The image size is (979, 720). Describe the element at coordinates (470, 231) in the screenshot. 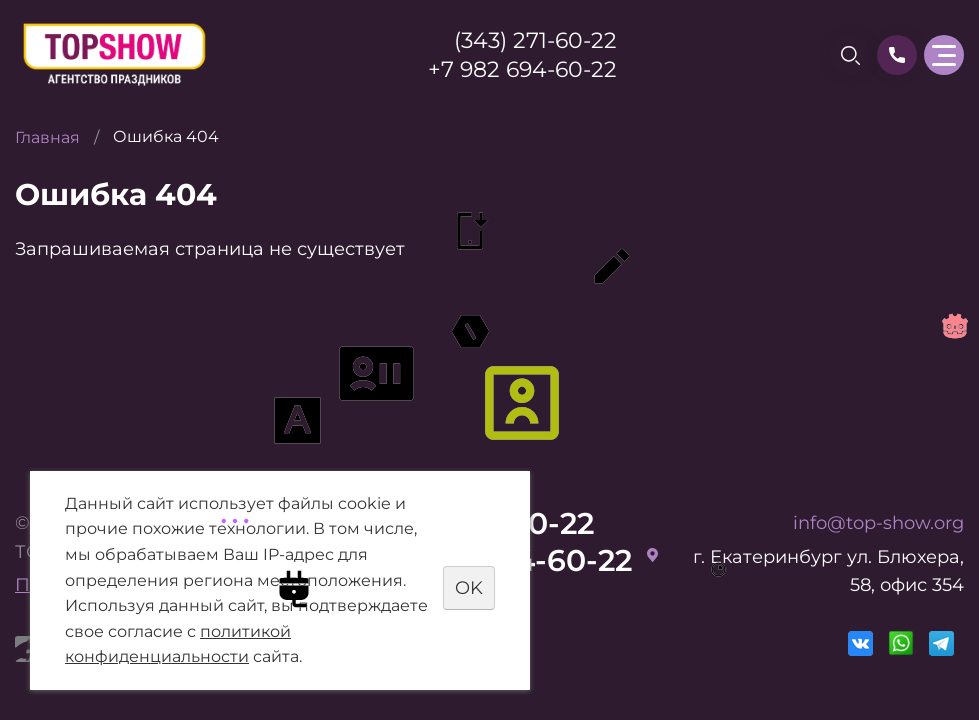

I see `download app to mobile device` at that location.